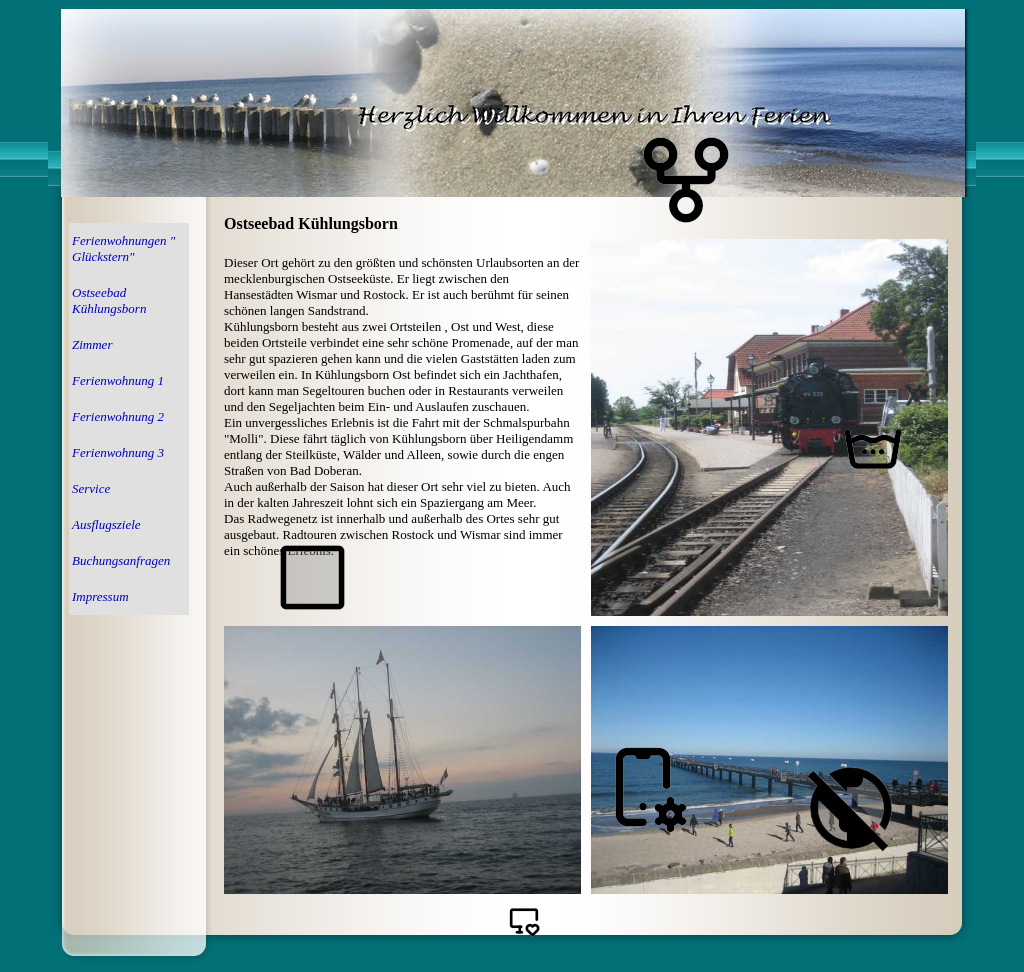  I want to click on add device to favorites, so click(524, 921).